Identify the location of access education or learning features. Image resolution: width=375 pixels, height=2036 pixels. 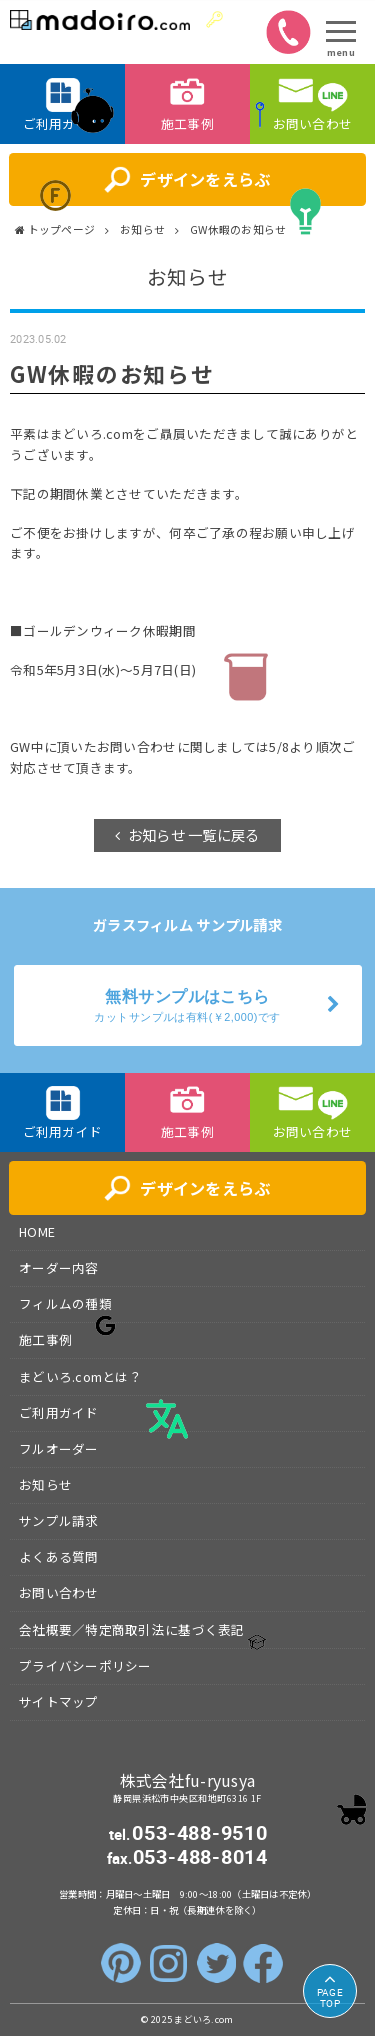
(257, 1642).